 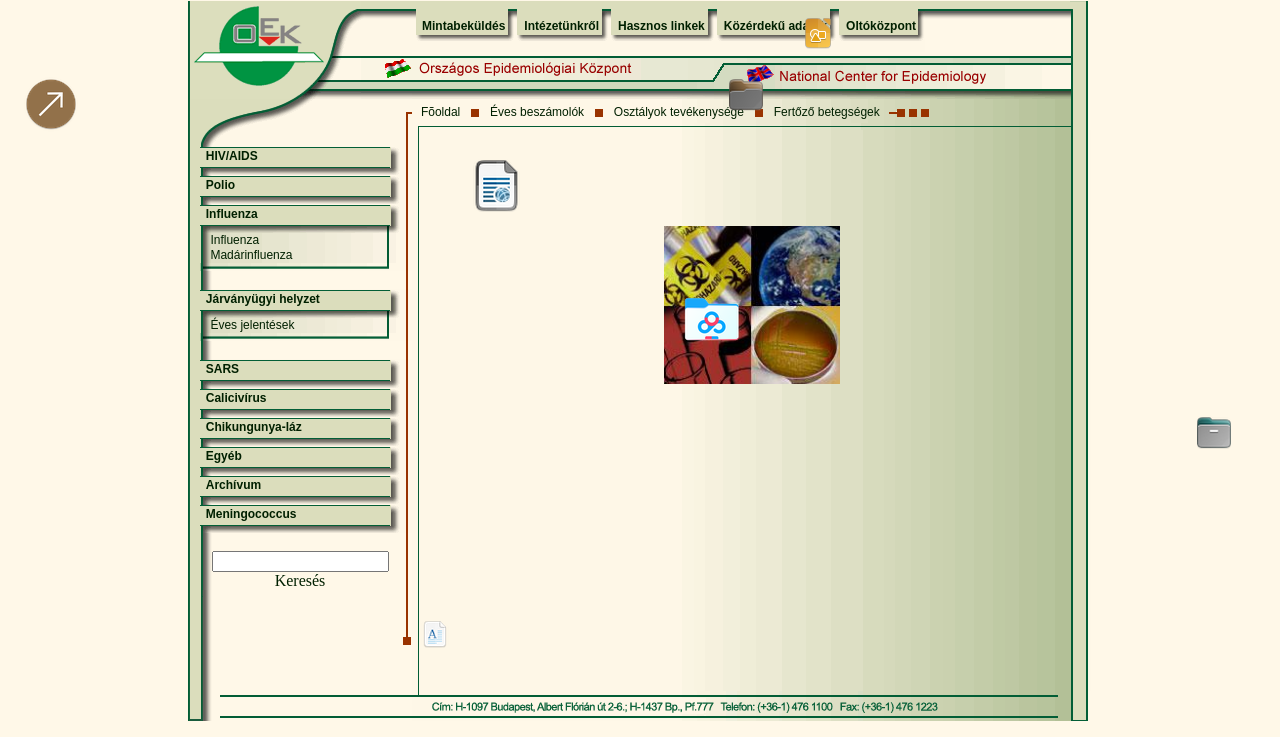 What do you see at coordinates (51, 104) in the screenshot?
I see `indicates a symbolic link or shortcut to another file` at bounding box center [51, 104].